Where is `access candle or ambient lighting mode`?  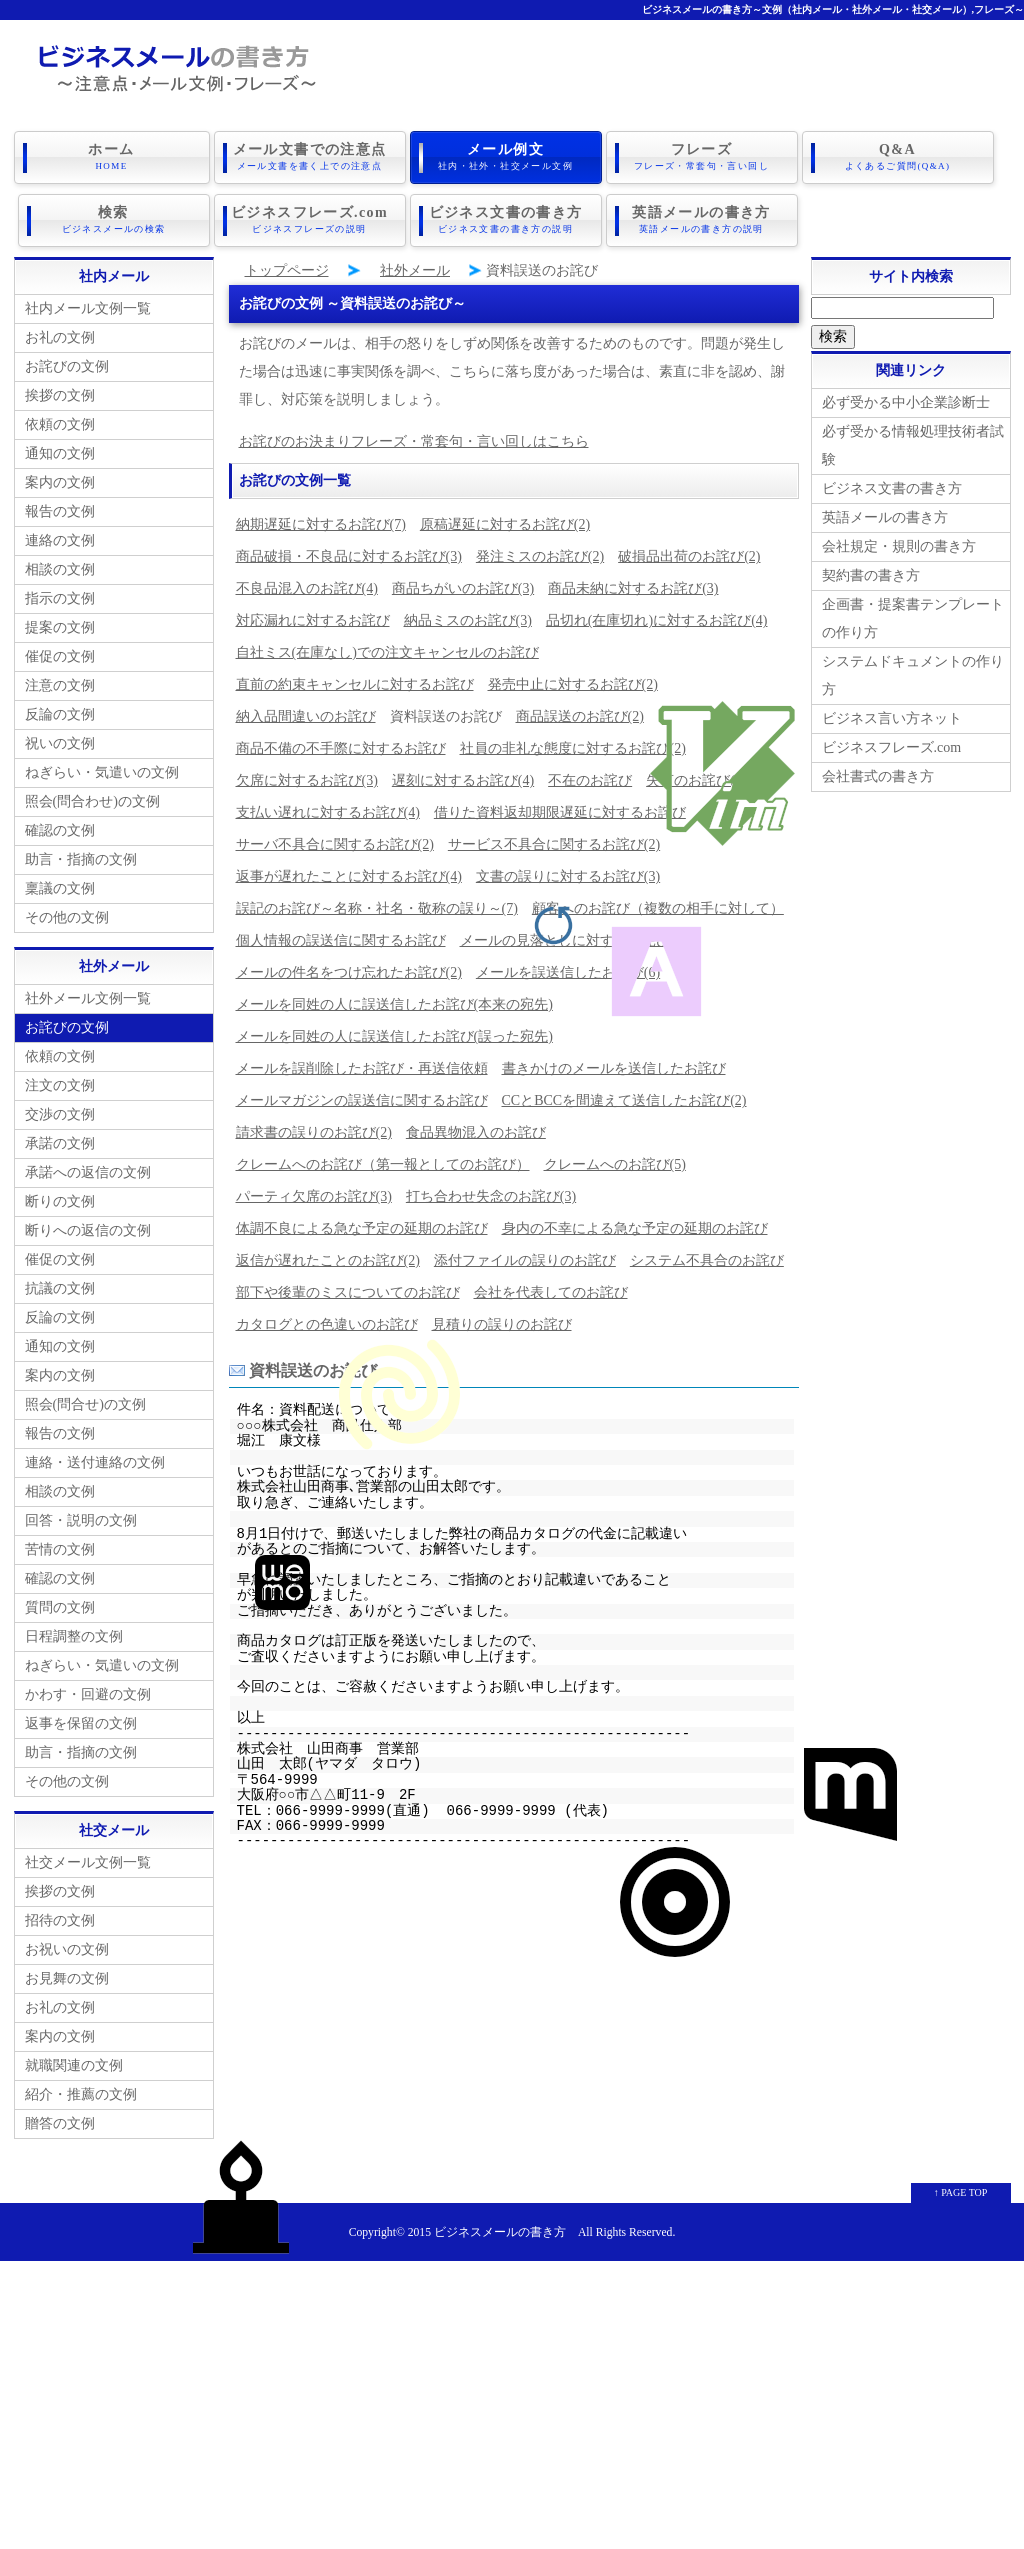 access candle or ambient lighting mode is located at coordinates (241, 2200).